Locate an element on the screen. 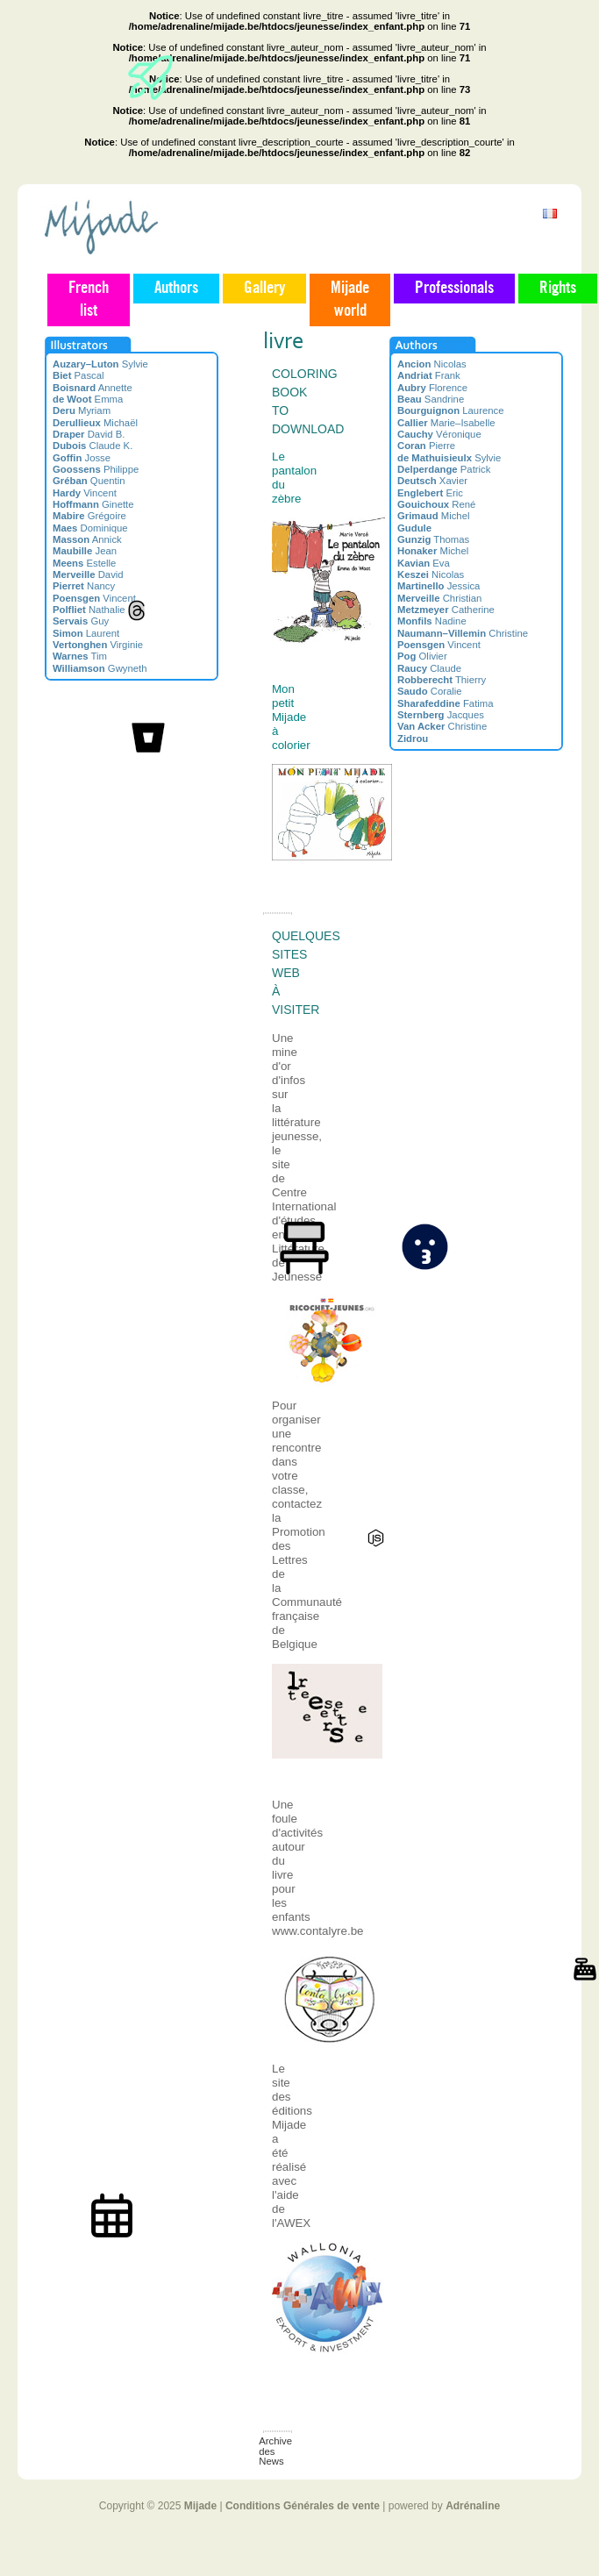  access point of sale system is located at coordinates (585, 1969).